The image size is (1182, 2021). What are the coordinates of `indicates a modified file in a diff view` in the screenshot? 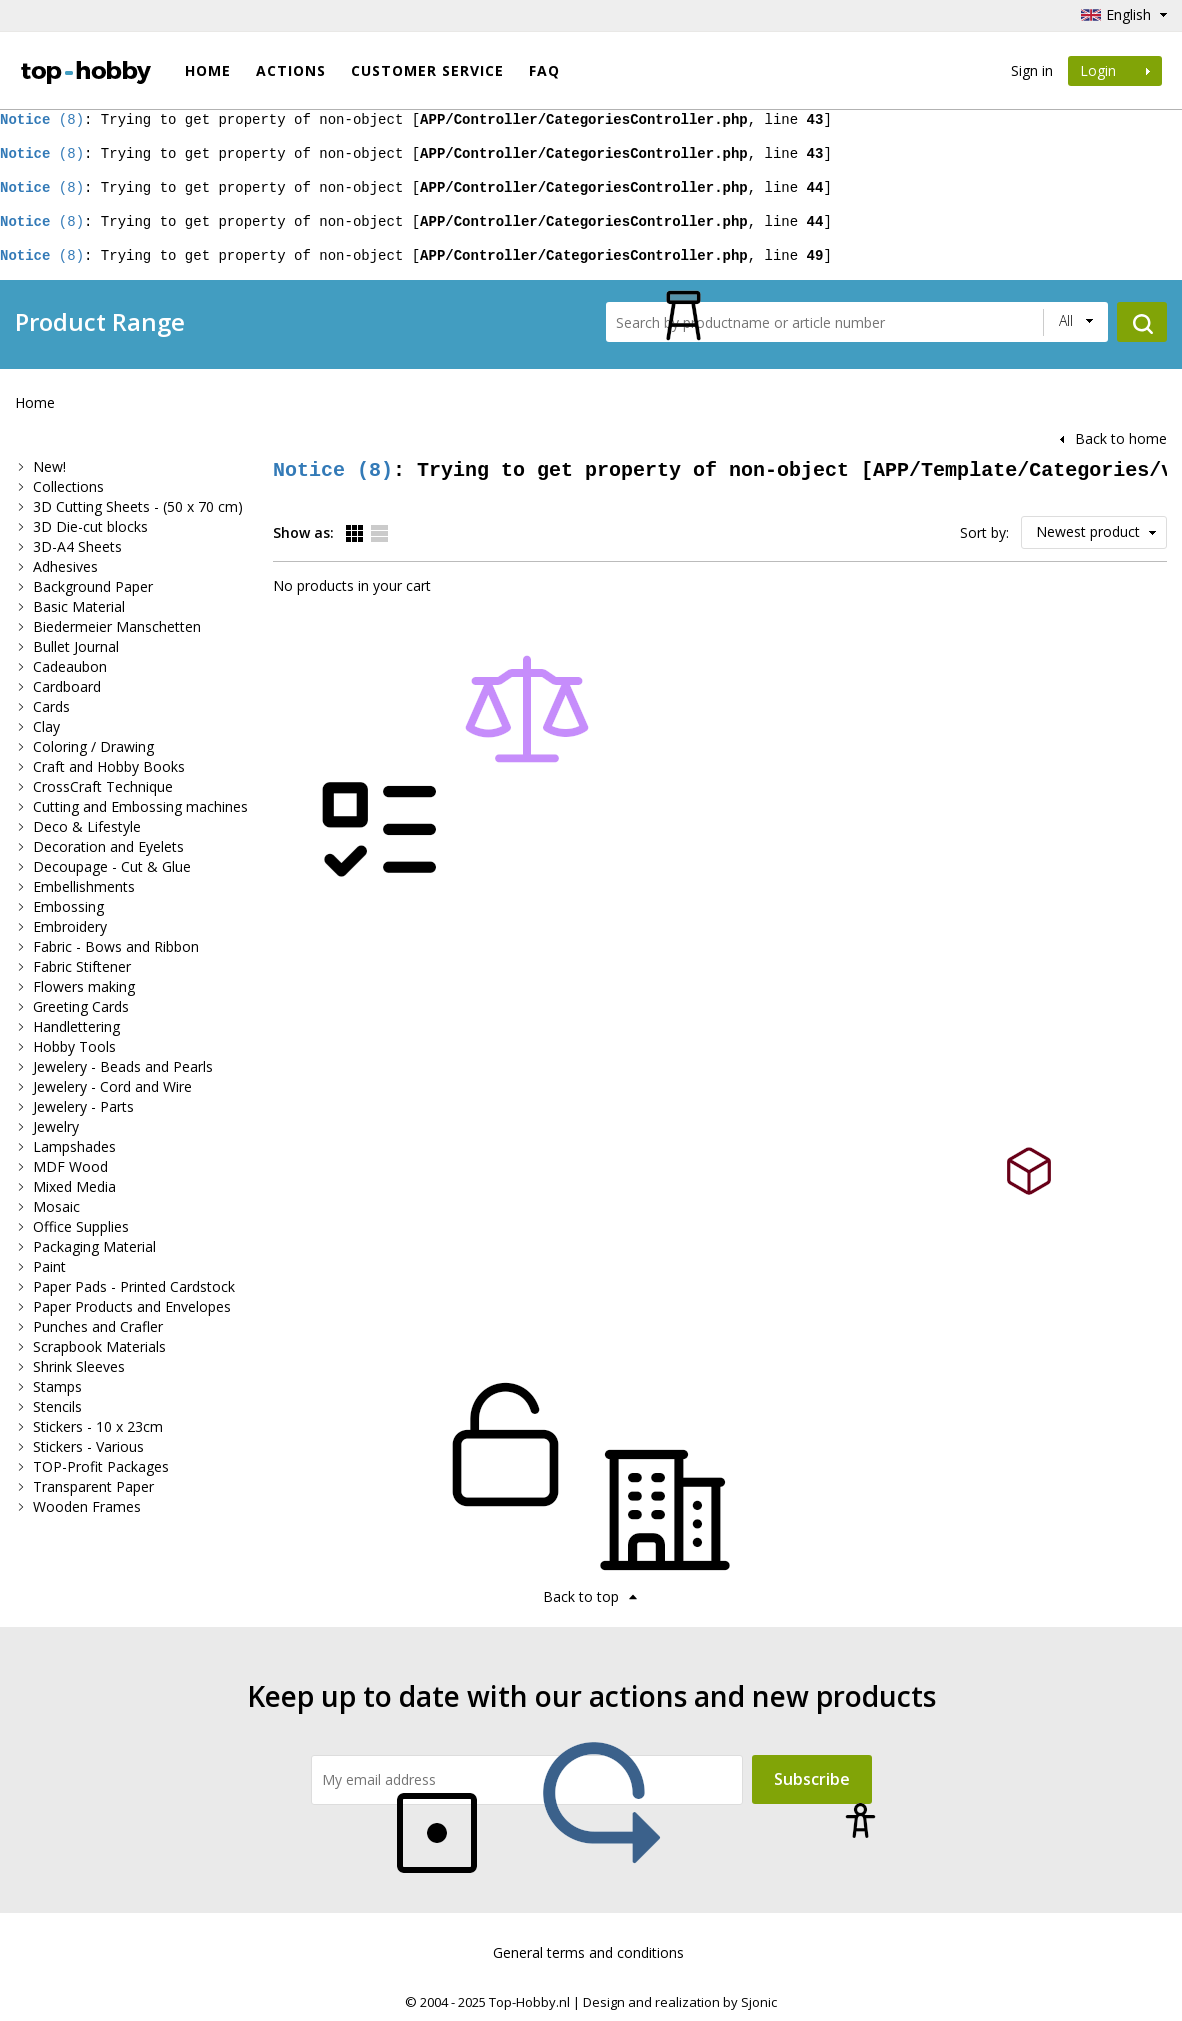 It's located at (437, 1833).